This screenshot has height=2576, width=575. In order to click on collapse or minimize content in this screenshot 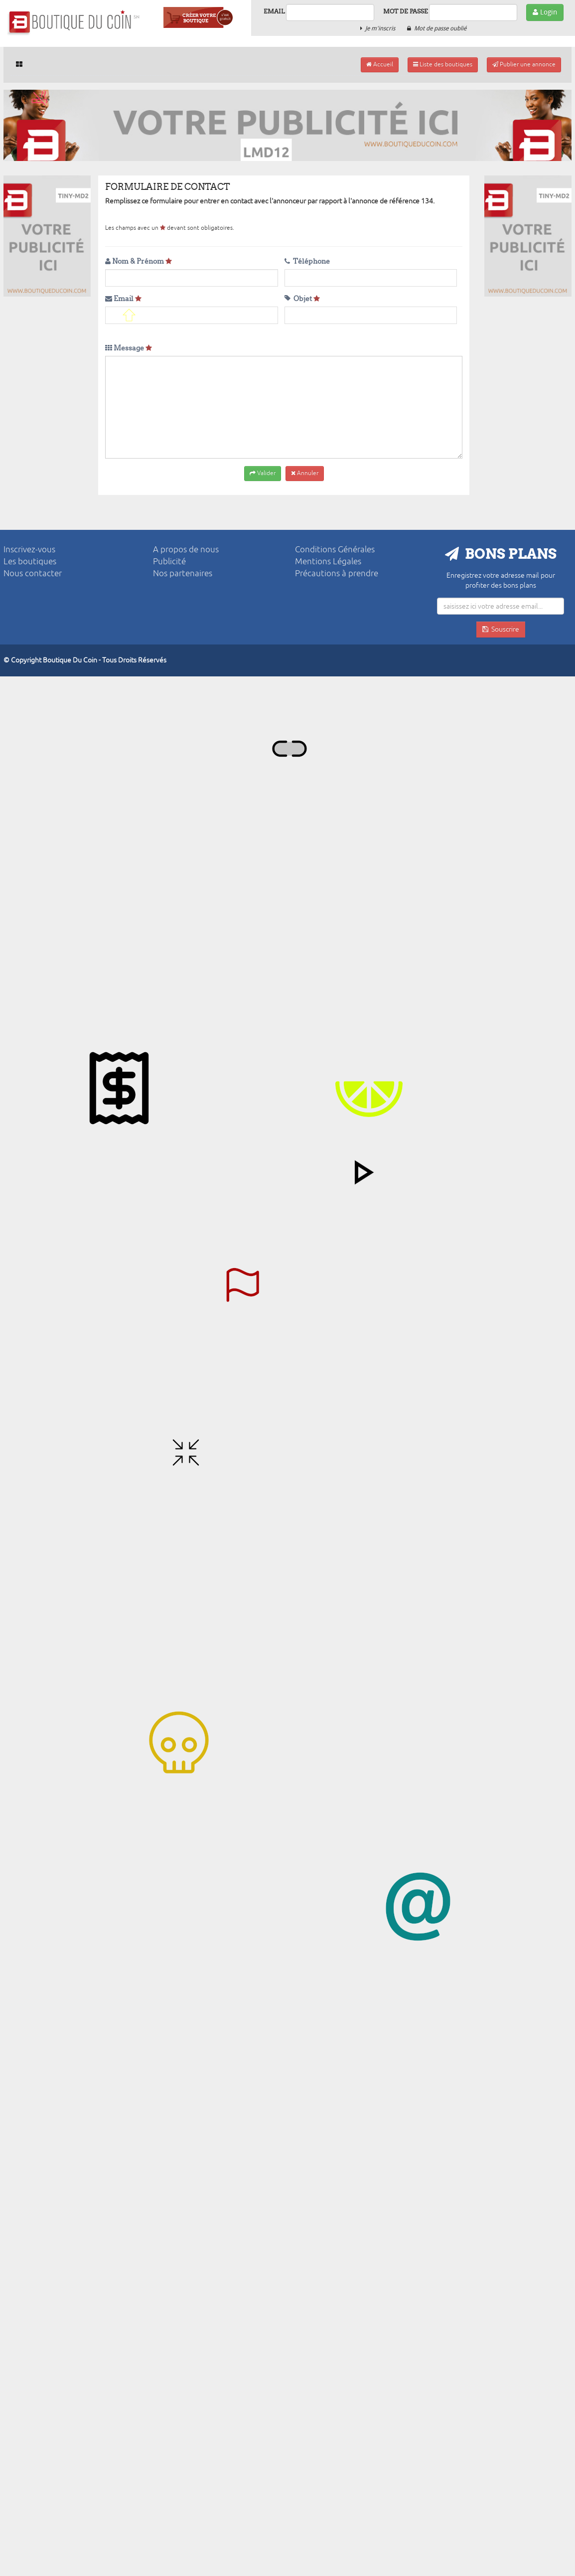, I will do `click(186, 1452)`.